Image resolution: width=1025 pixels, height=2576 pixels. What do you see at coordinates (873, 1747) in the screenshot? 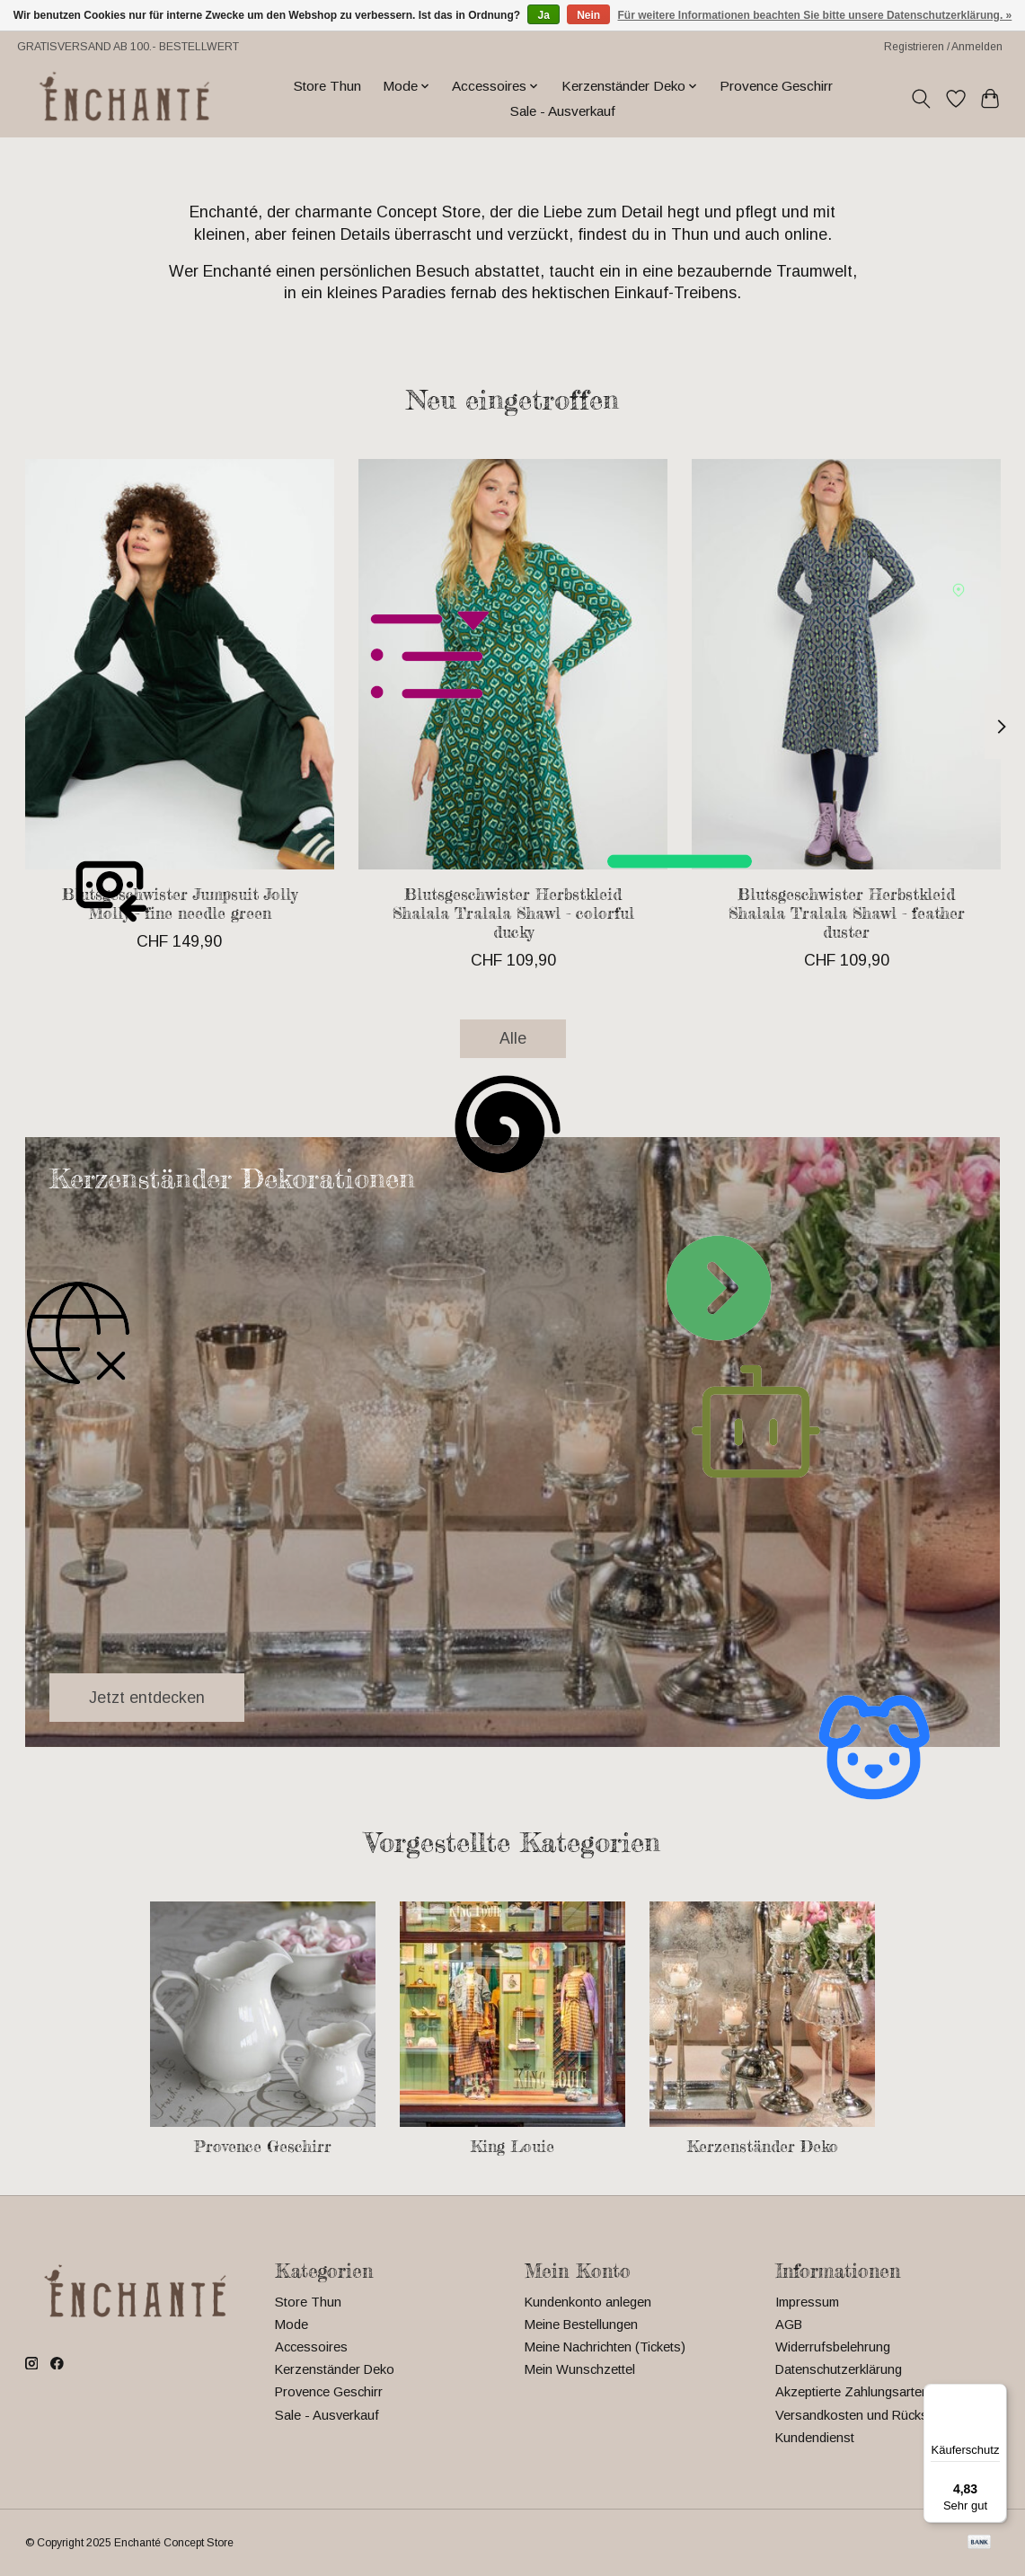
I see `access pet-related features or settings` at bounding box center [873, 1747].